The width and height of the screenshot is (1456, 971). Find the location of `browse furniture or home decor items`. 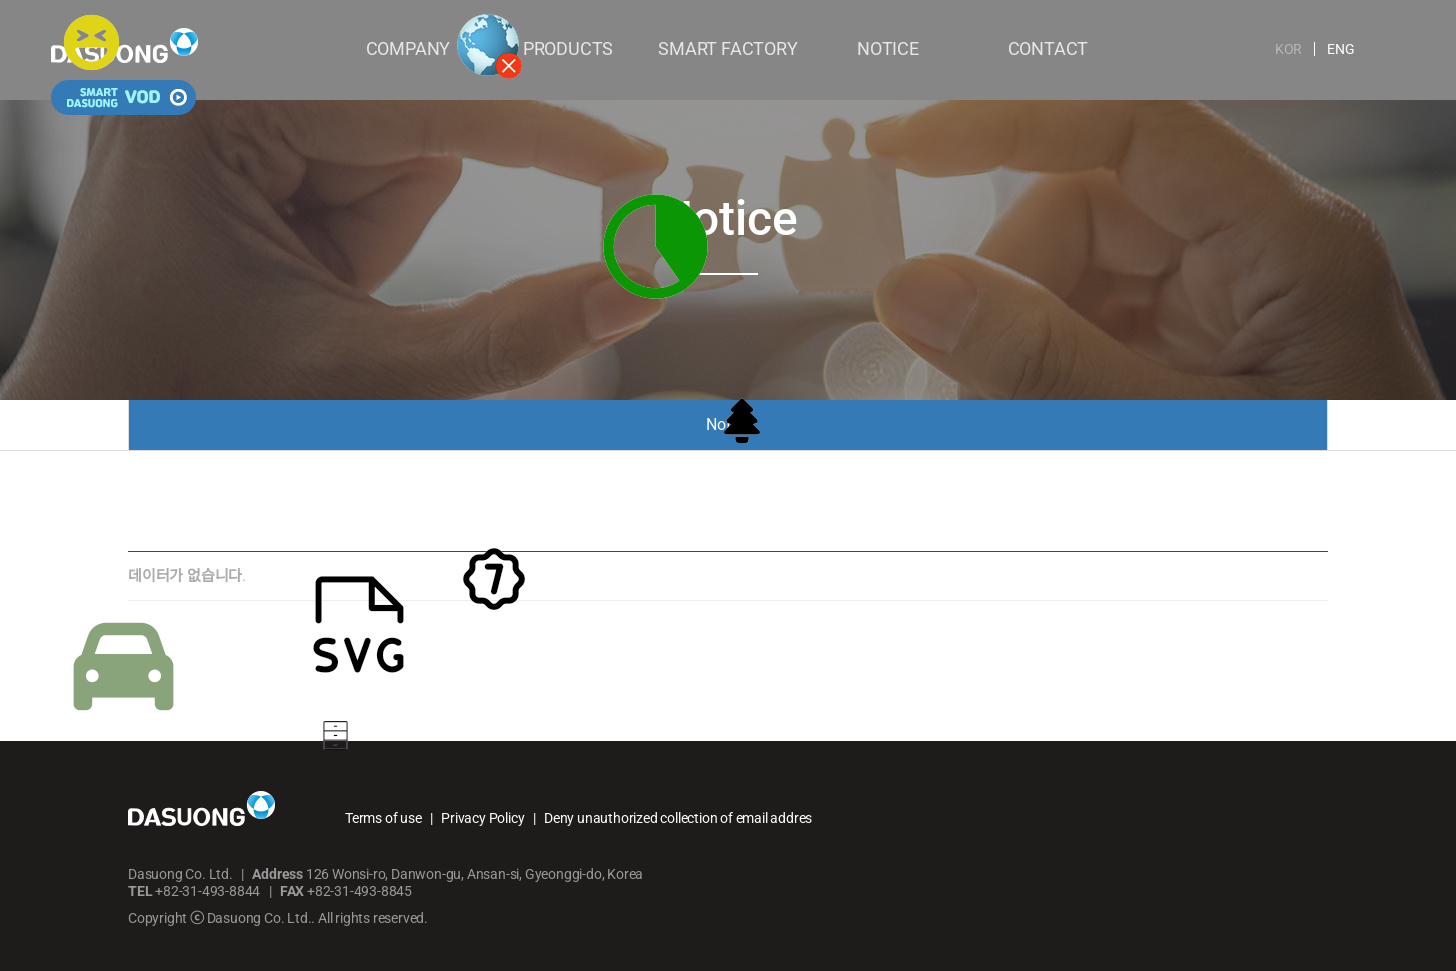

browse furniture or home decor items is located at coordinates (335, 735).